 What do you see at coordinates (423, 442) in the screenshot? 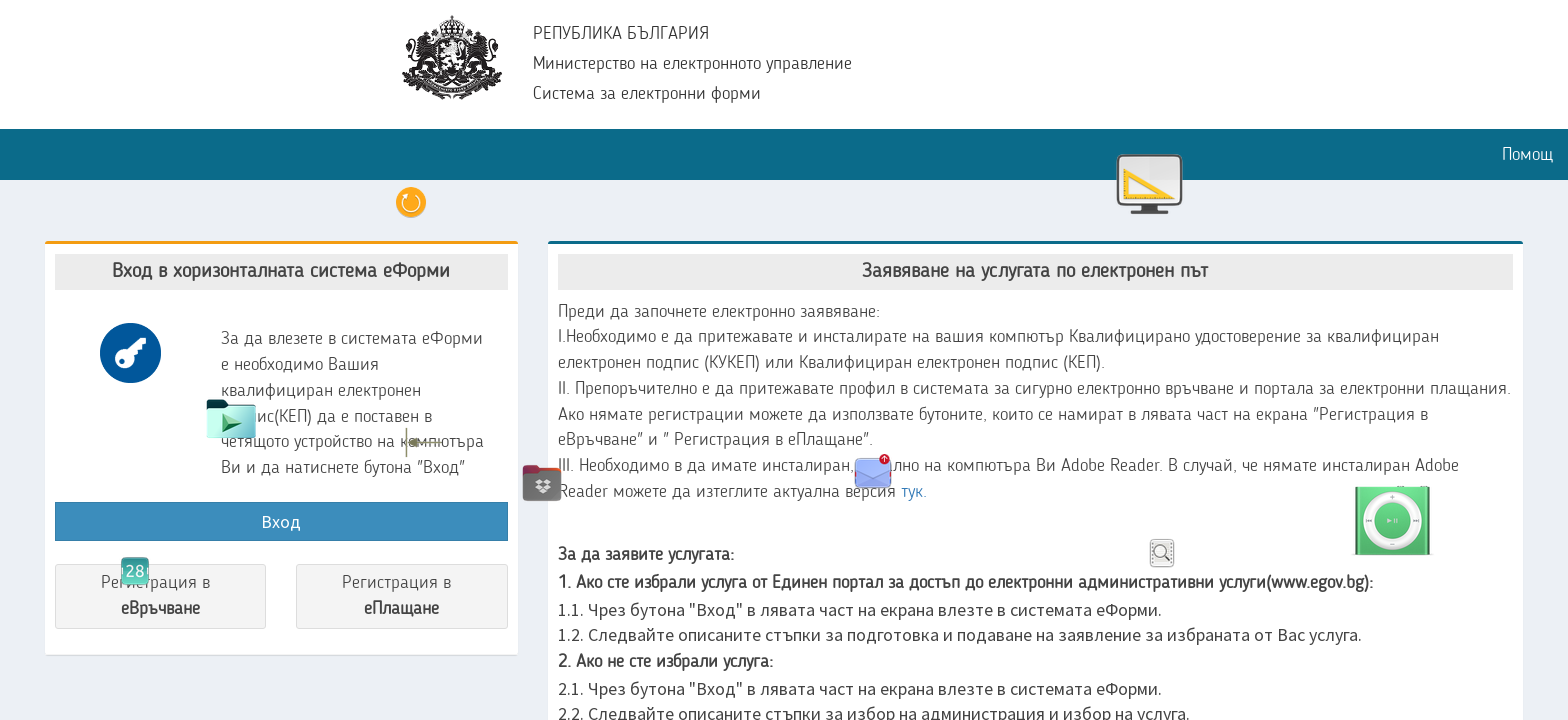
I see `go to the first item in a list or sequence` at bounding box center [423, 442].